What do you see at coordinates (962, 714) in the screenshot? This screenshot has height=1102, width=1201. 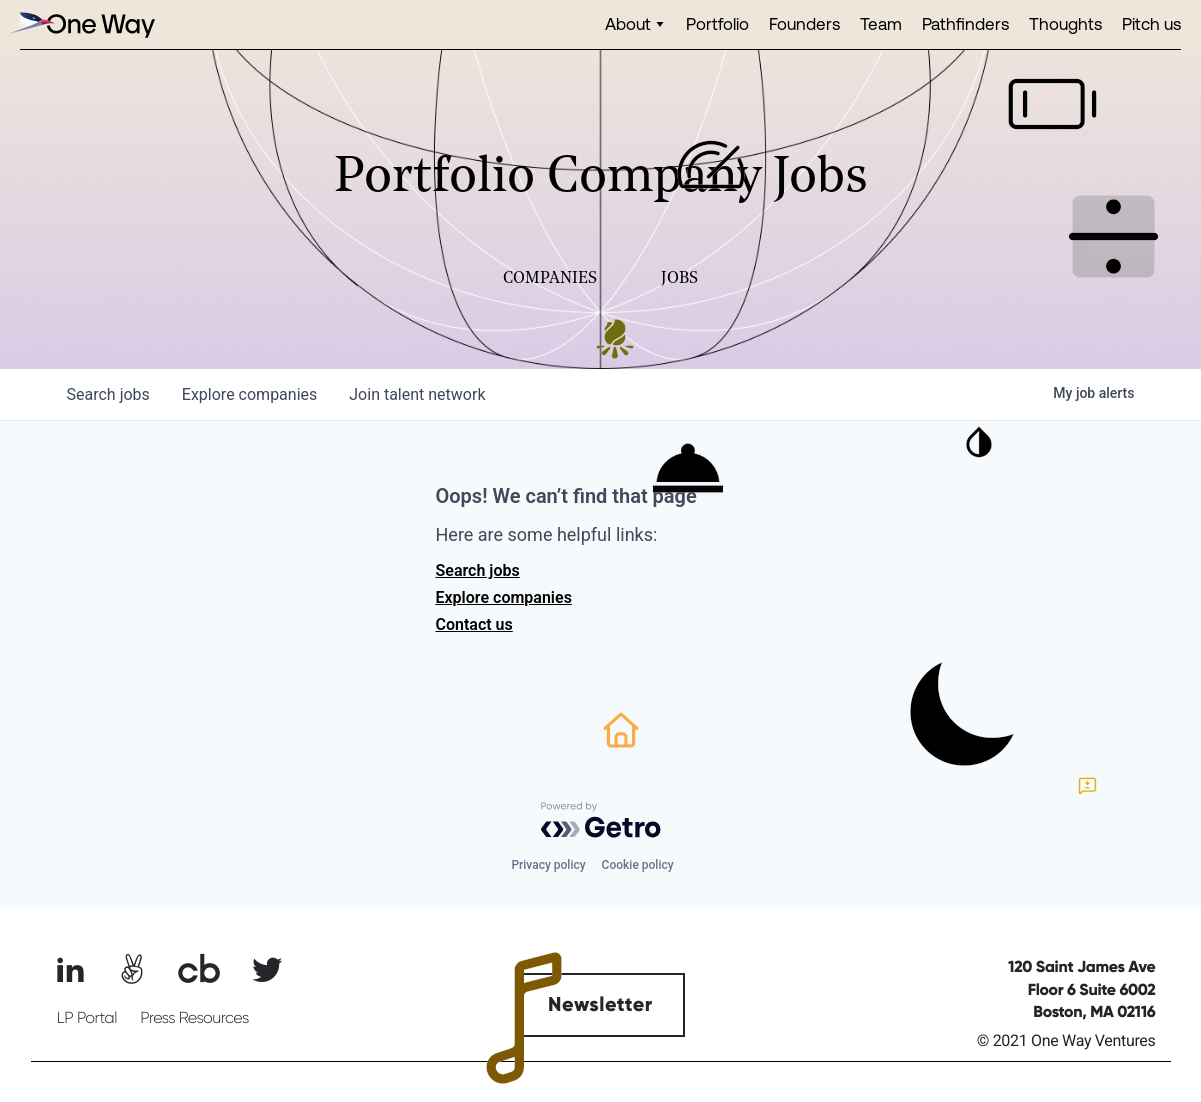 I see `toggle dark mode` at bounding box center [962, 714].